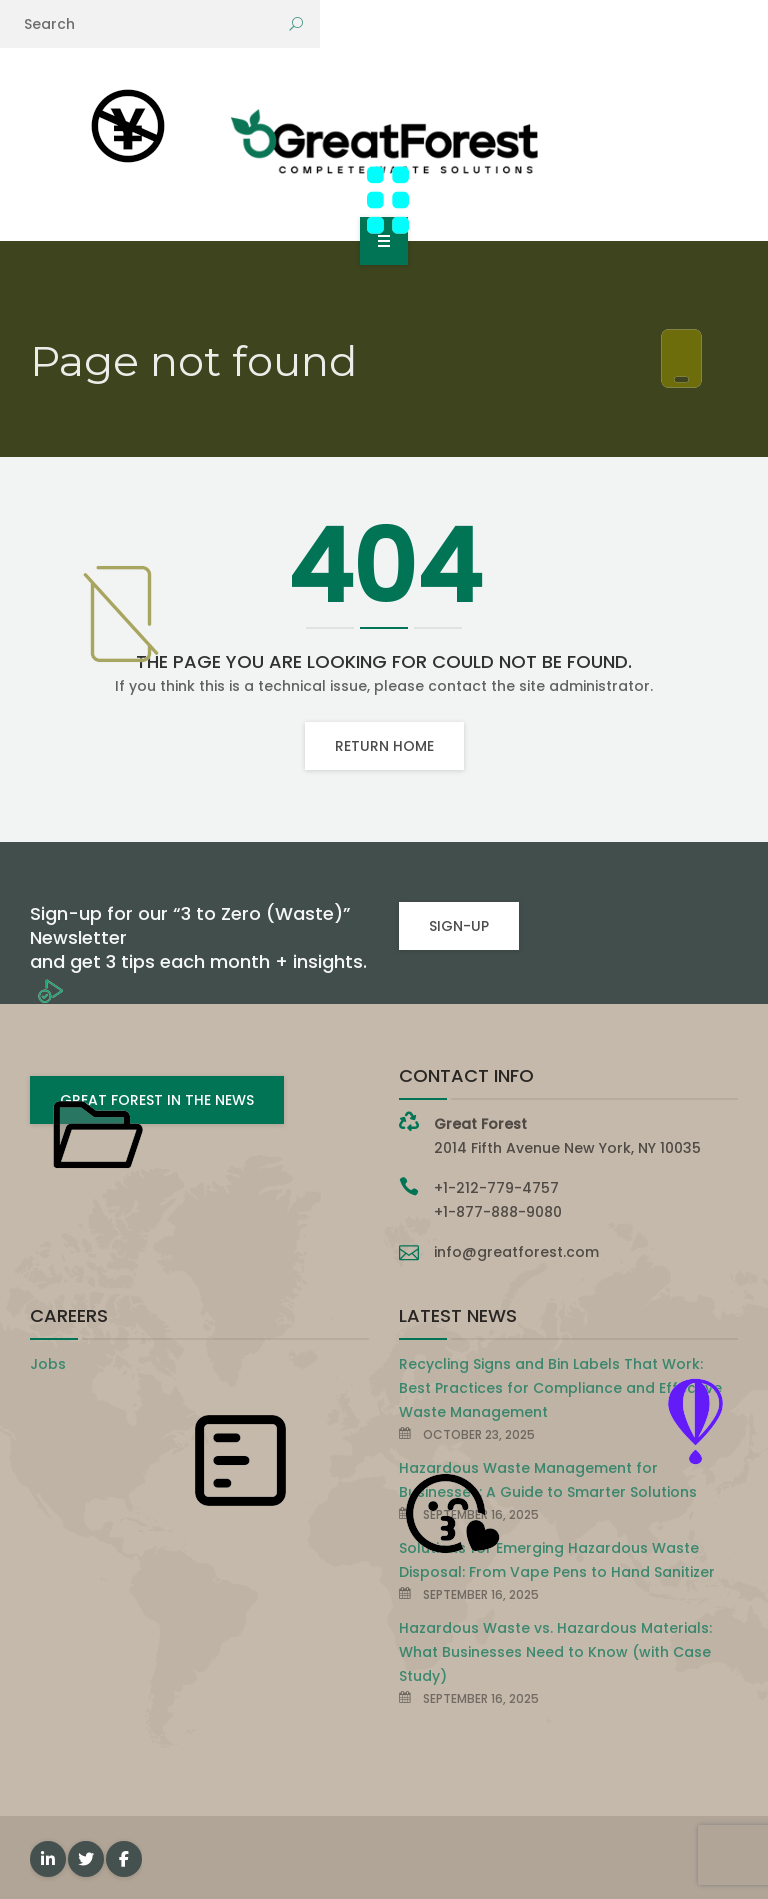 Image resolution: width=768 pixels, height=1899 pixels. What do you see at coordinates (450, 1513) in the screenshot?
I see `send a kiss or flirty reaction` at bounding box center [450, 1513].